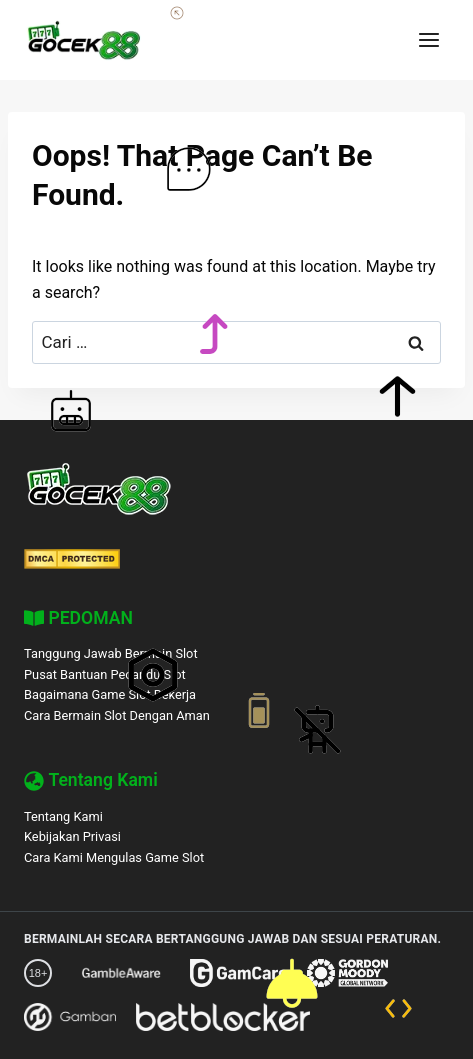  I want to click on view or edit source code, so click(398, 1008).